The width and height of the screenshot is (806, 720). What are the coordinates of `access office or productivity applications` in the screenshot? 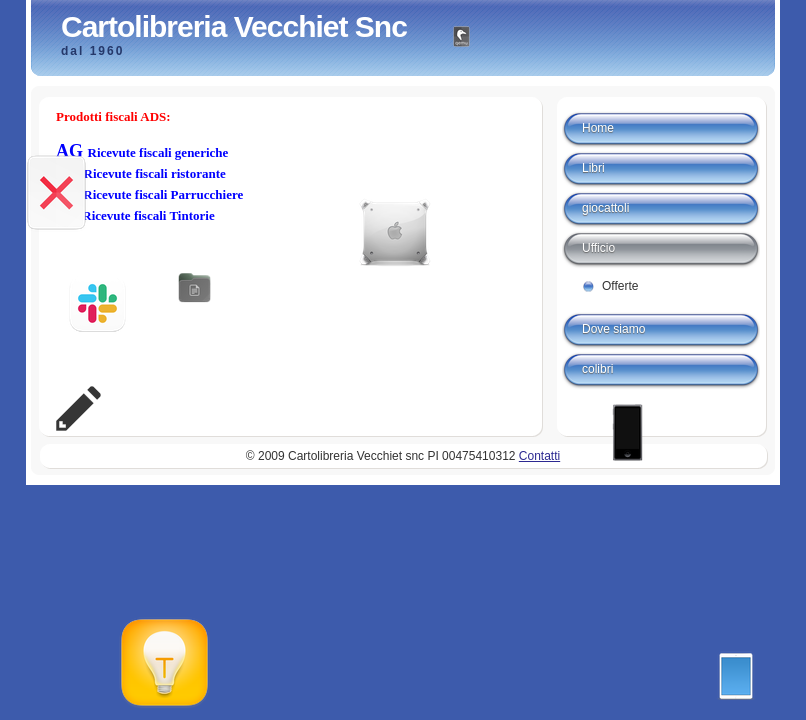 It's located at (78, 408).